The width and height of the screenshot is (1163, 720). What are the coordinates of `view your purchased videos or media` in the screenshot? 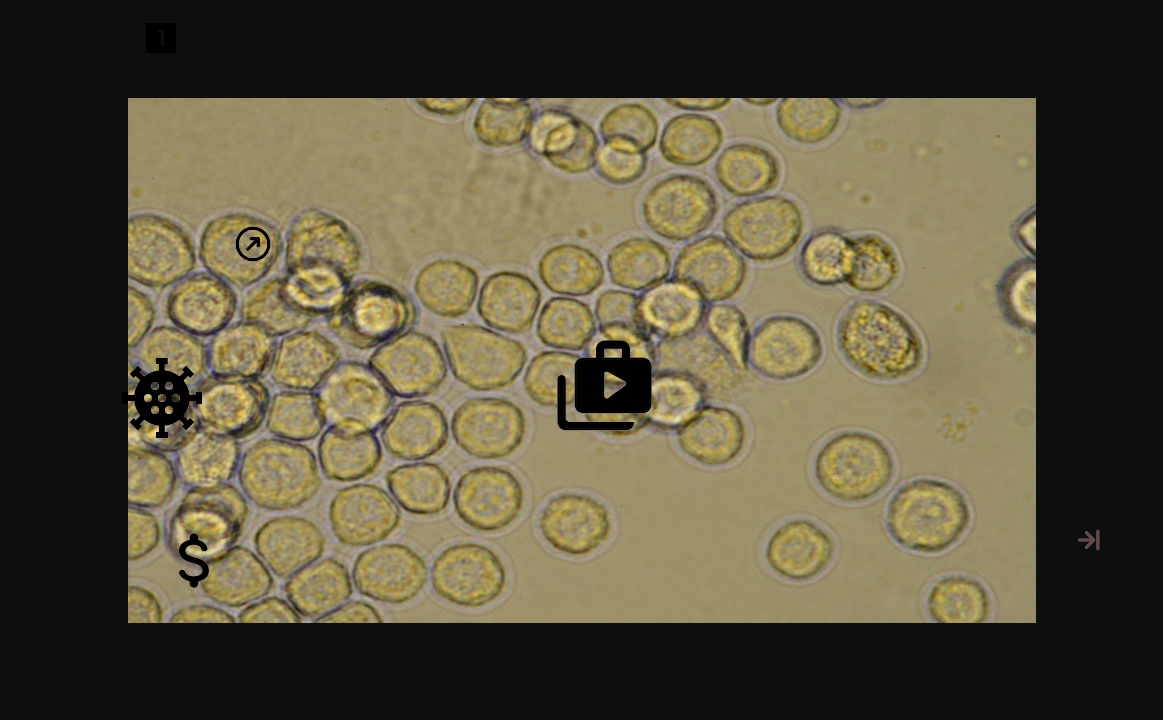 It's located at (604, 387).